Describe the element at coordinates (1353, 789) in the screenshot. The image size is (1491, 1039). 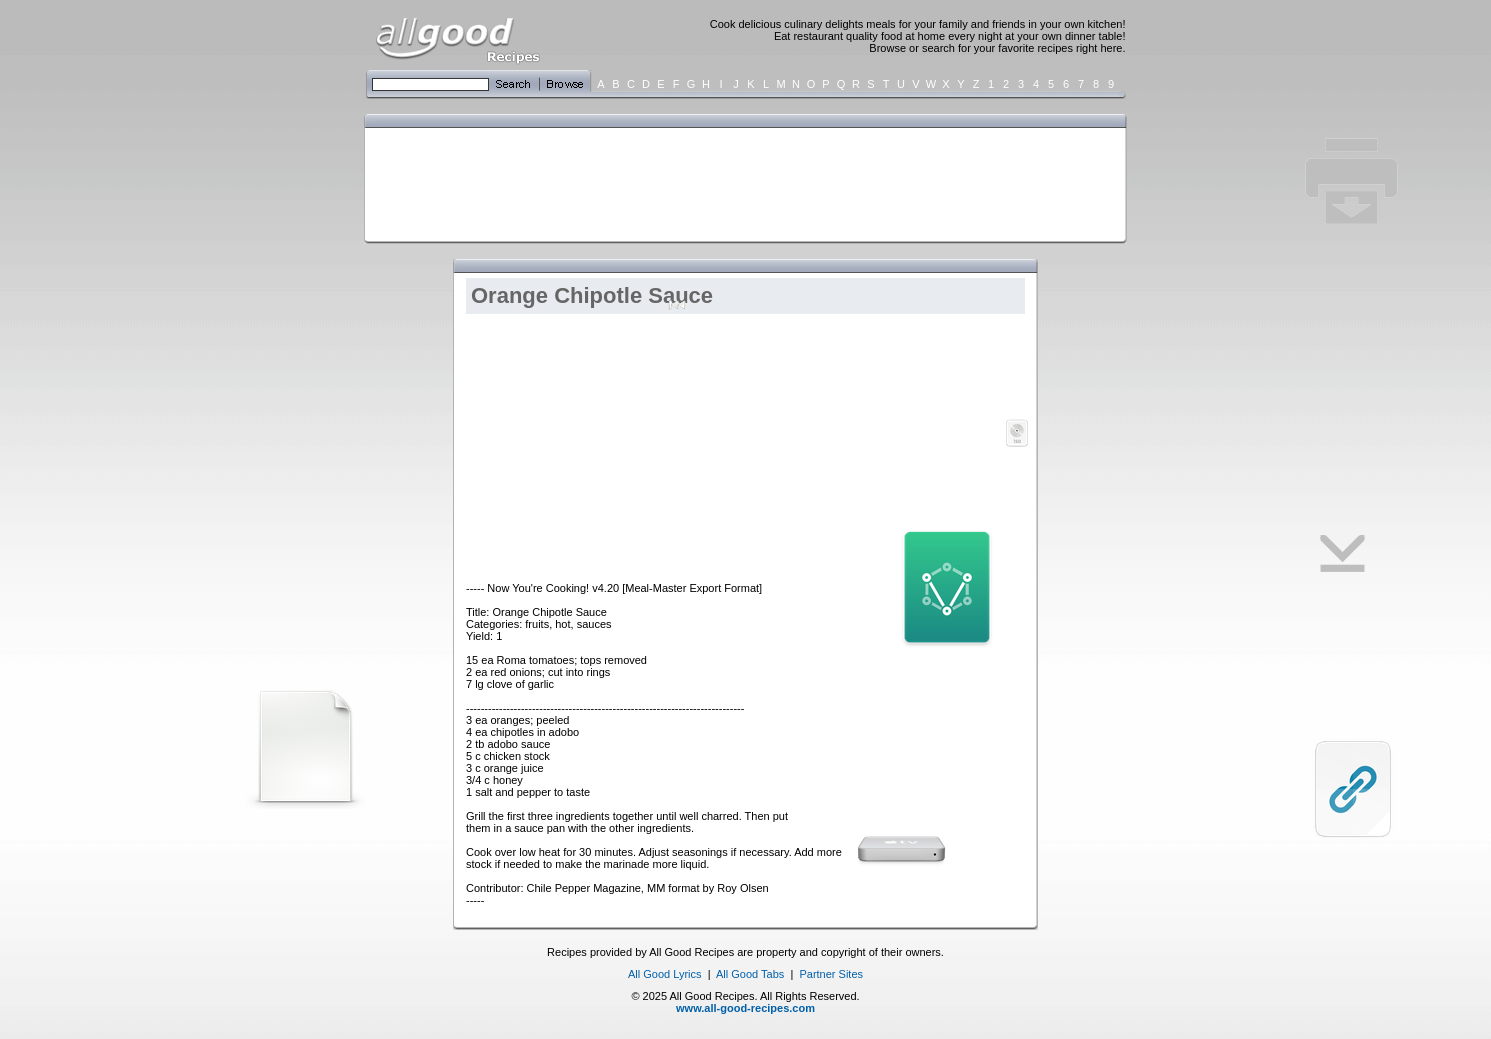
I see `a windows internet shortcut file` at that location.